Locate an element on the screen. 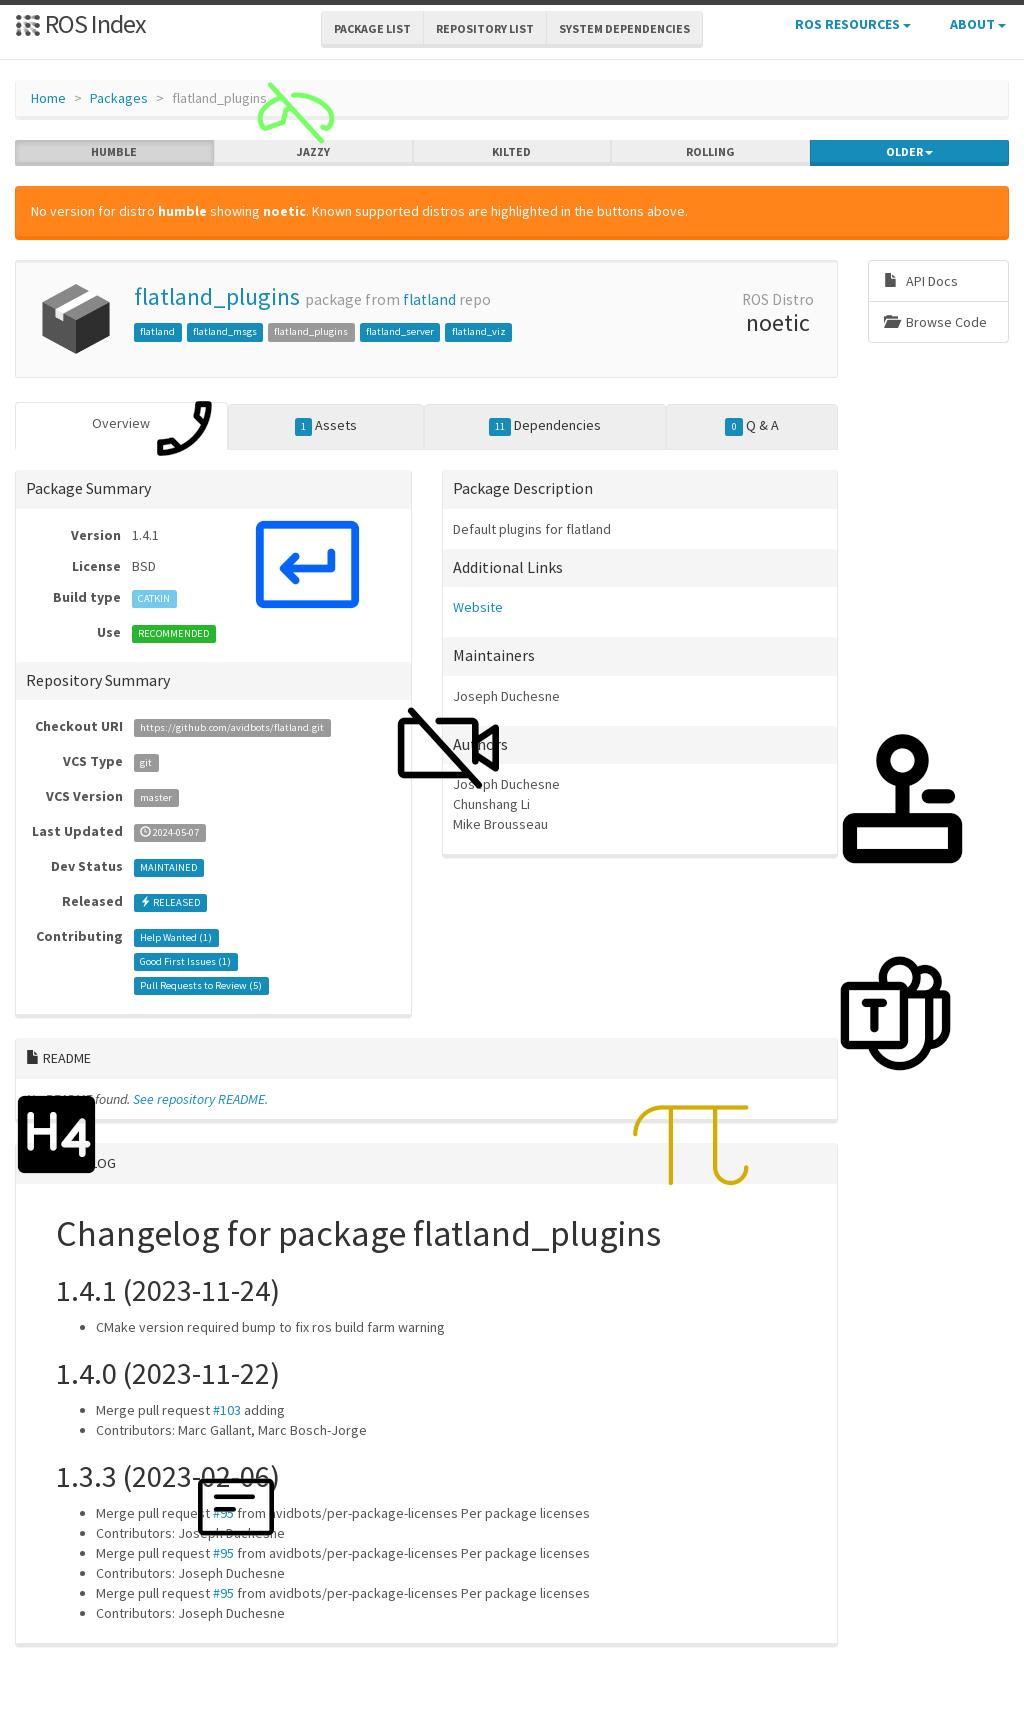 This screenshot has width=1024, height=1719. turn off camera or disable video is located at coordinates (445, 748).